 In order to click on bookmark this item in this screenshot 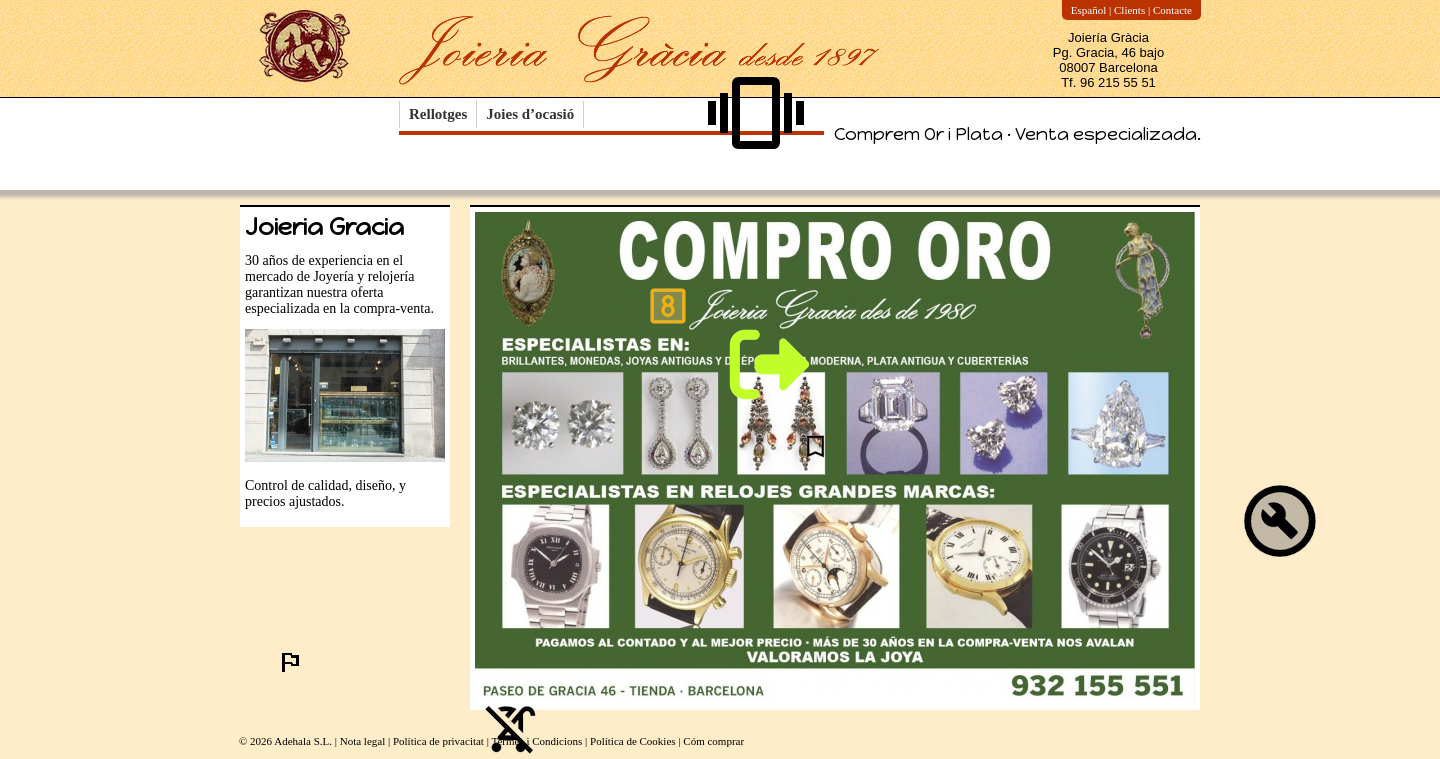, I will do `click(815, 446)`.